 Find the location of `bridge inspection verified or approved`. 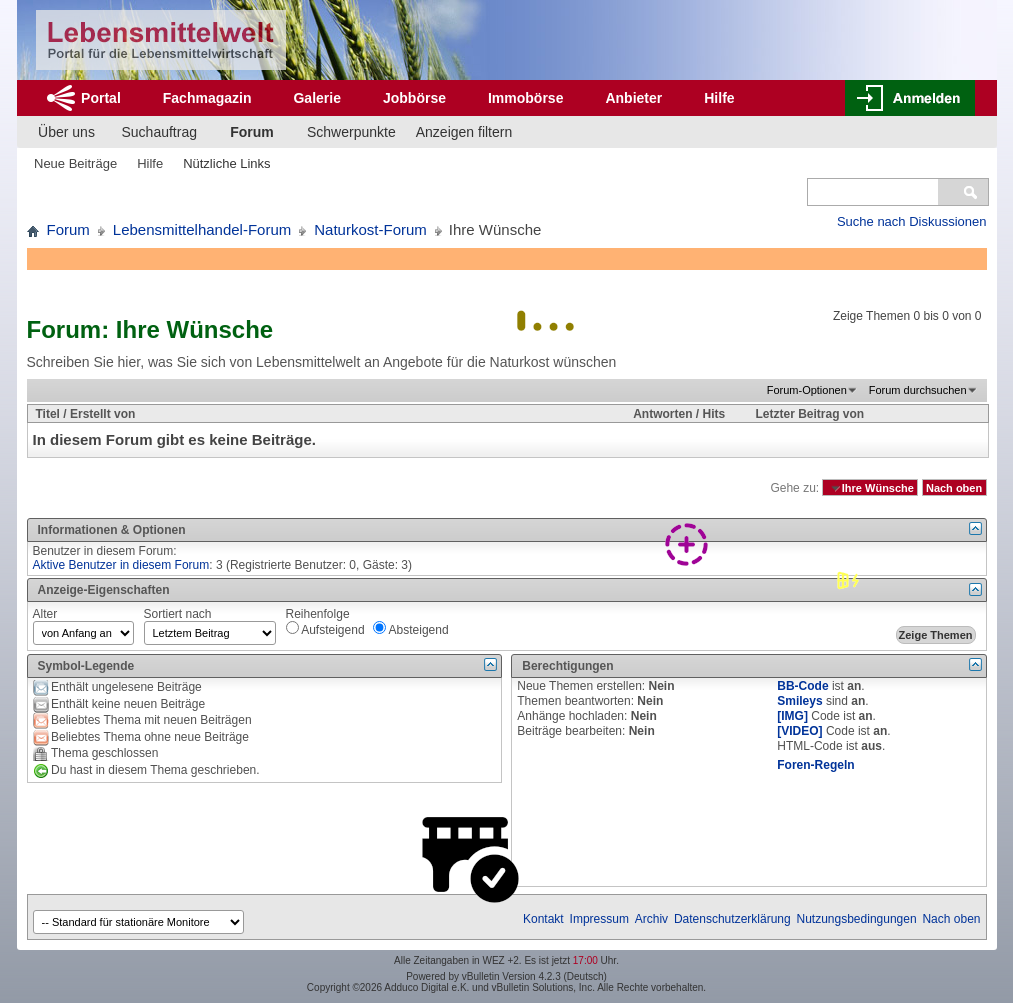

bridge inspection verified or approved is located at coordinates (470, 854).